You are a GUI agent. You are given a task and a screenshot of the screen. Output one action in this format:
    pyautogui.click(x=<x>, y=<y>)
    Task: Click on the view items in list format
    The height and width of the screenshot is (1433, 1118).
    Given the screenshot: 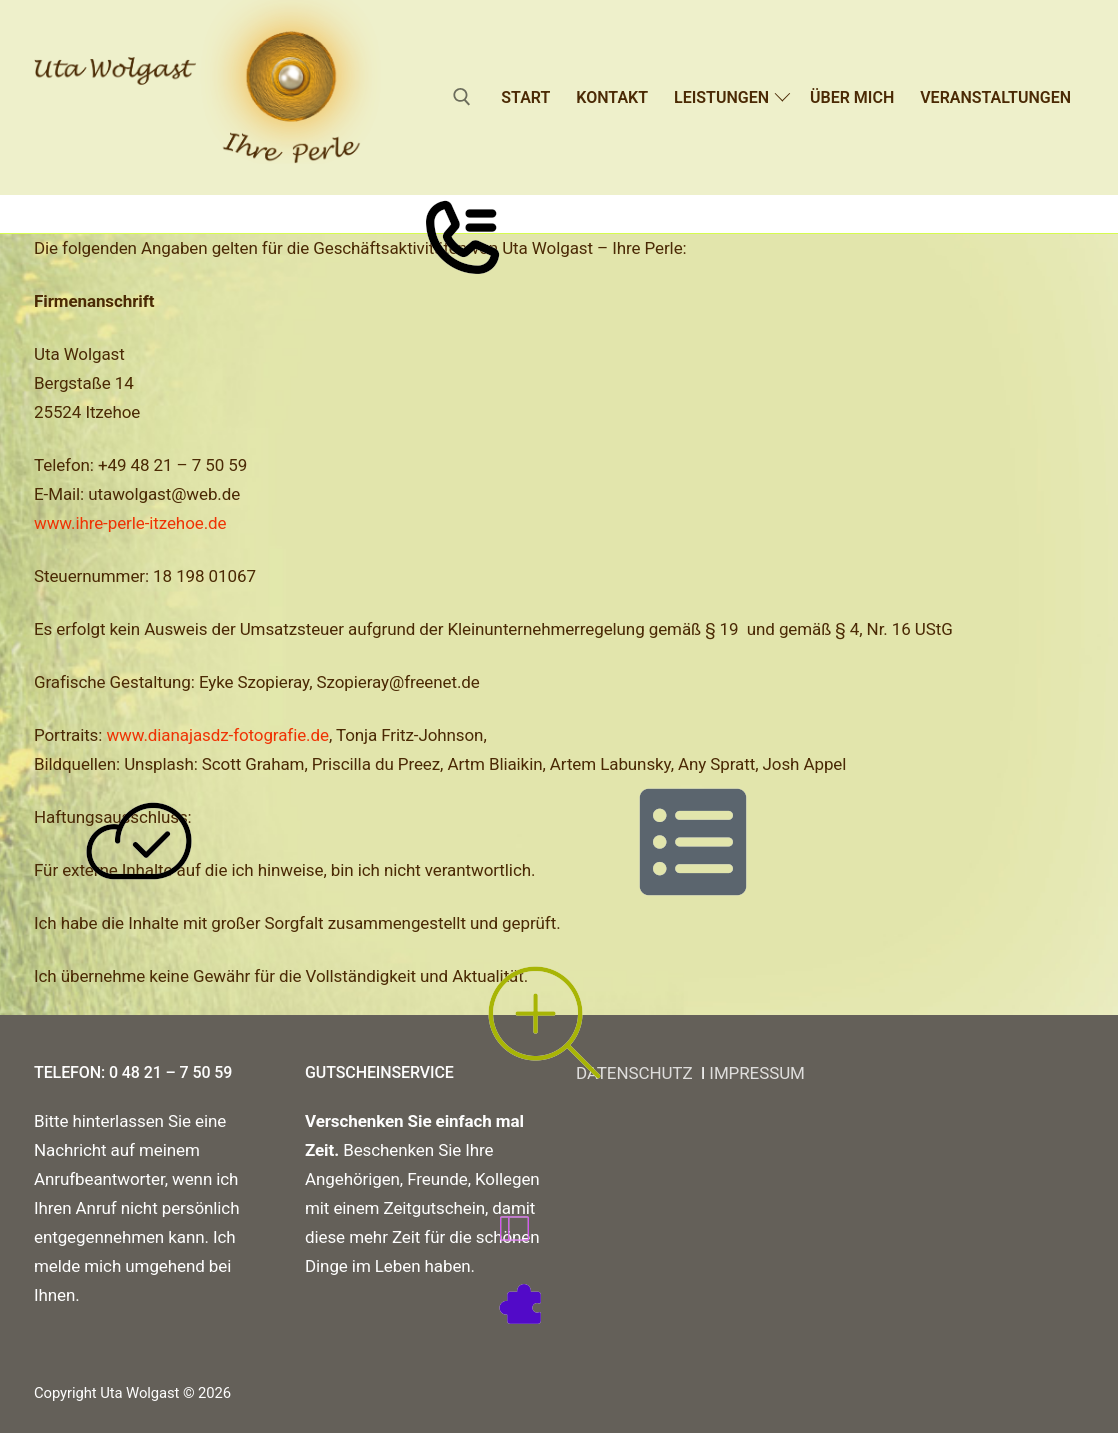 What is the action you would take?
    pyautogui.click(x=693, y=842)
    